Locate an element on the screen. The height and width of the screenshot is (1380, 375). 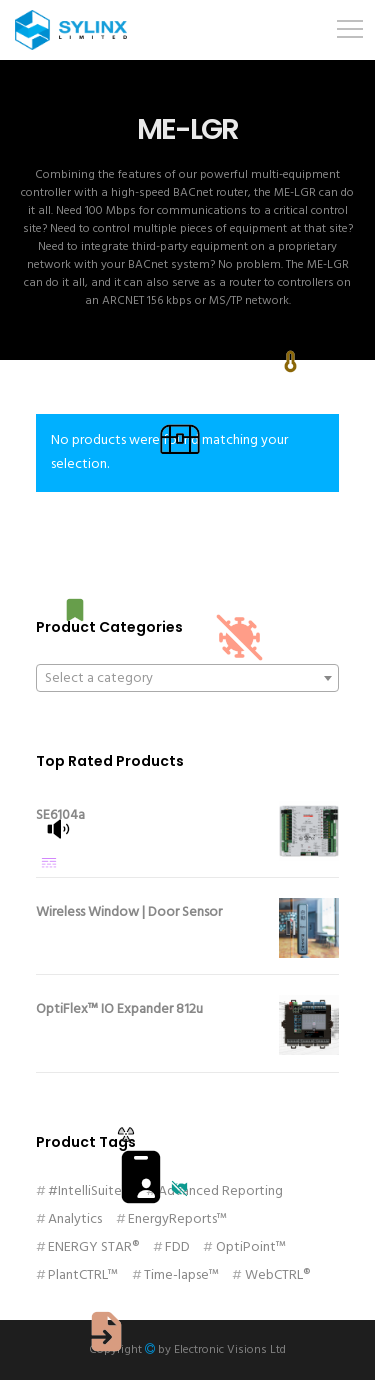
indicates high temperature or maximum heat level is located at coordinates (290, 361).